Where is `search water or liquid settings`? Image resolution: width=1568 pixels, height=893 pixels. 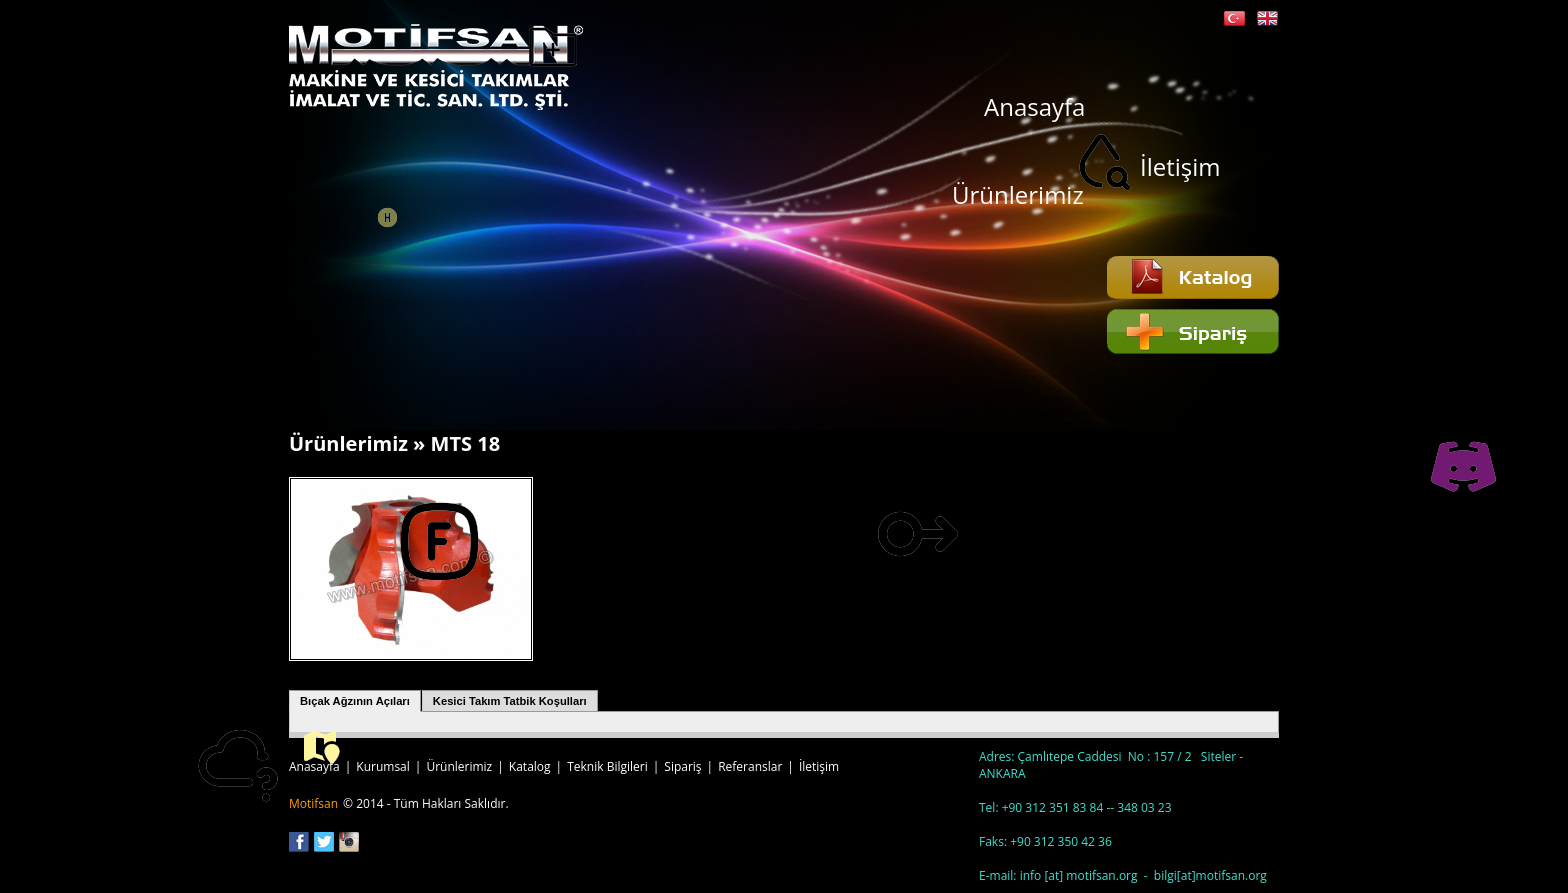
search water or liquid settings is located at coordinates (1101, 161).